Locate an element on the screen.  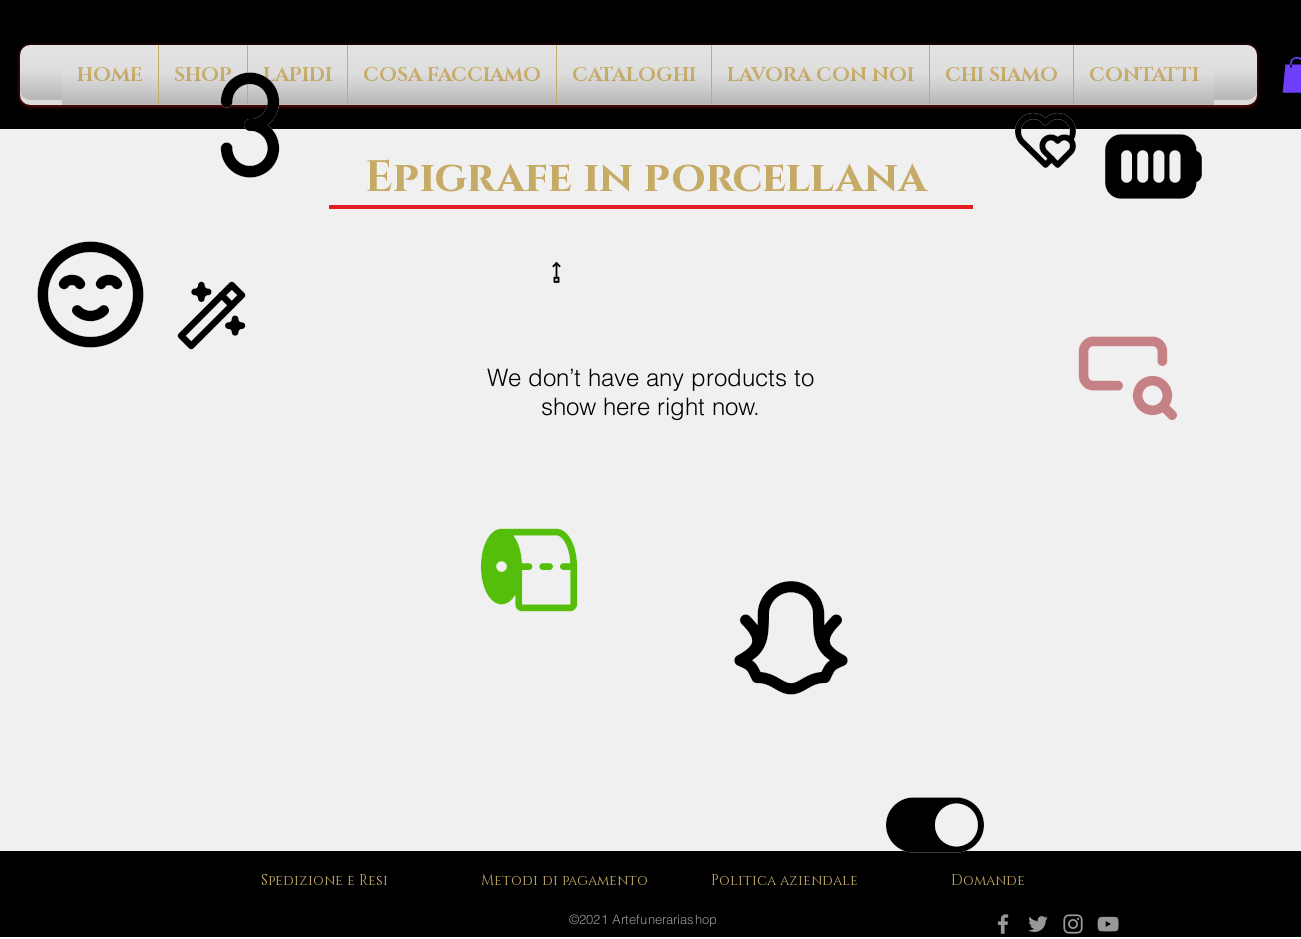
apply magic or auto-enhance effects is located at coordinates (211, 315).